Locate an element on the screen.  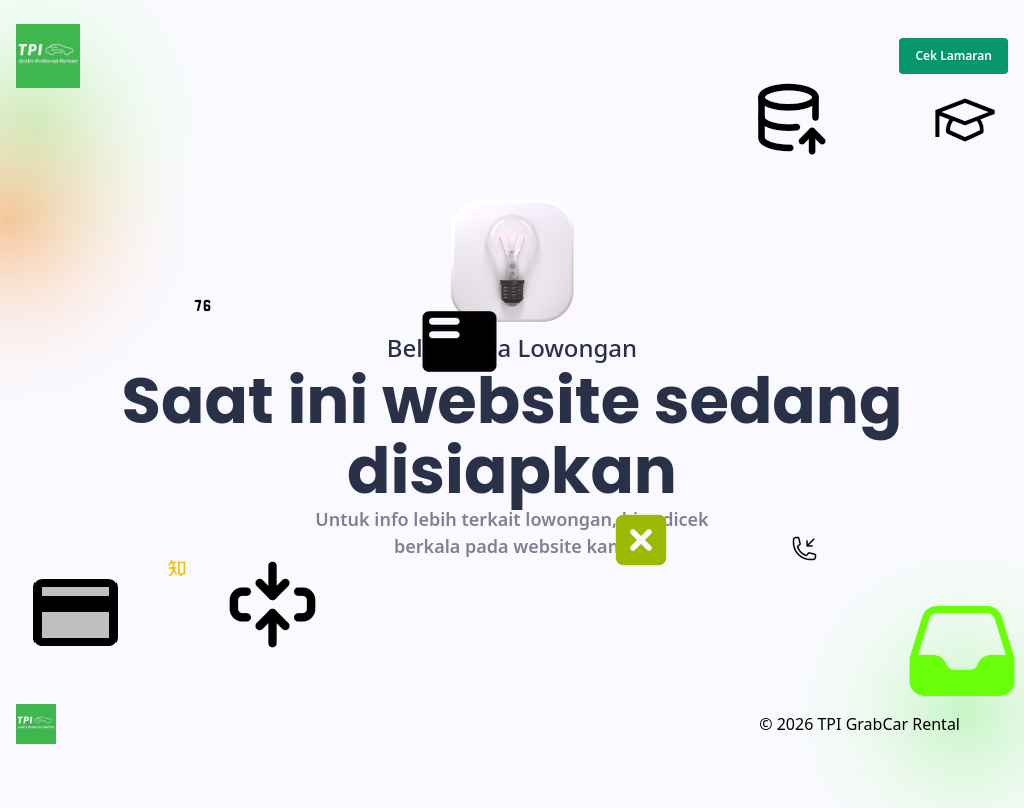
access payment methods is located at coordinates (75, 612).